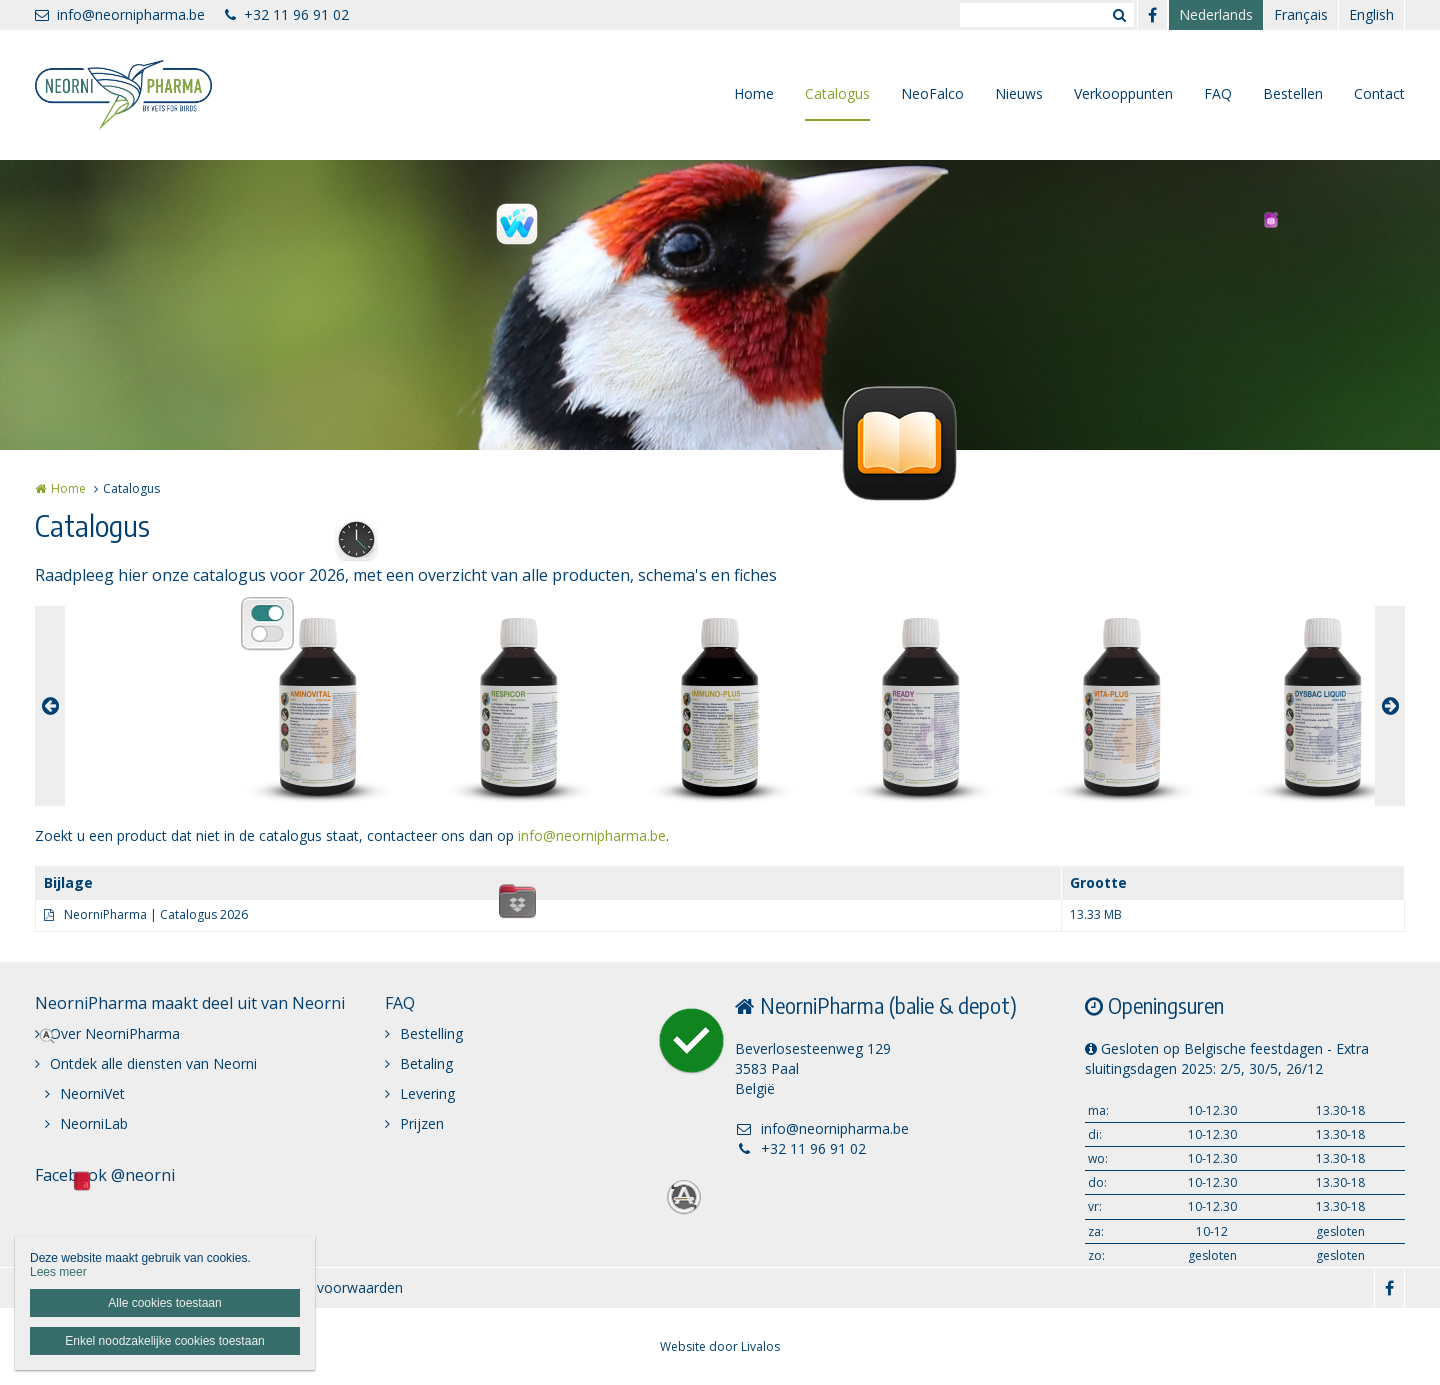 The image size is (1440, 1385). What do you see at coordinates (899, 443) in the screenshot?
I see `open the Books app` at bounding box center [899, 443].